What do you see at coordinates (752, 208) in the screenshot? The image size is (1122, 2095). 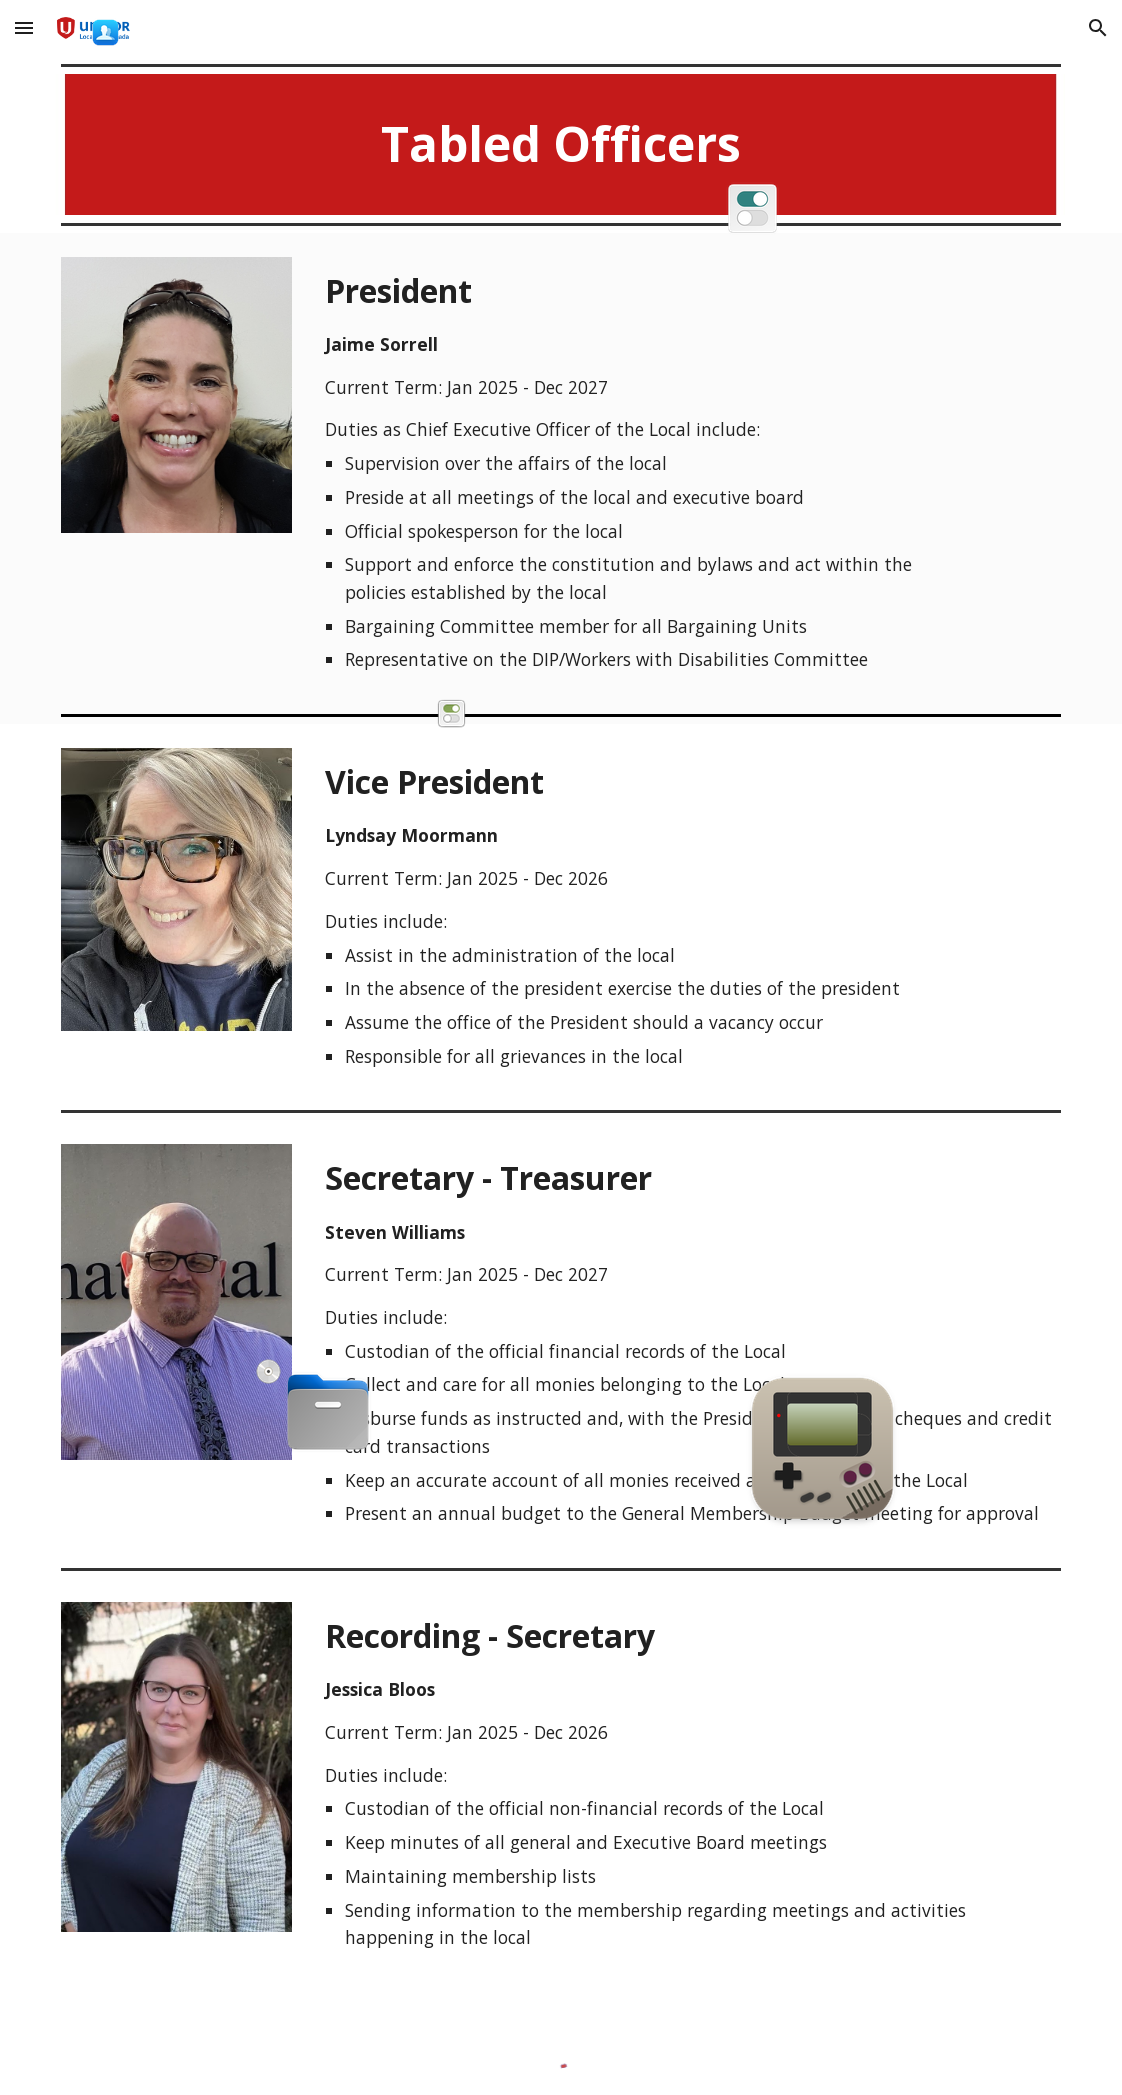 I see `open unity tweak tool settings` at bounding box center [752, 208].